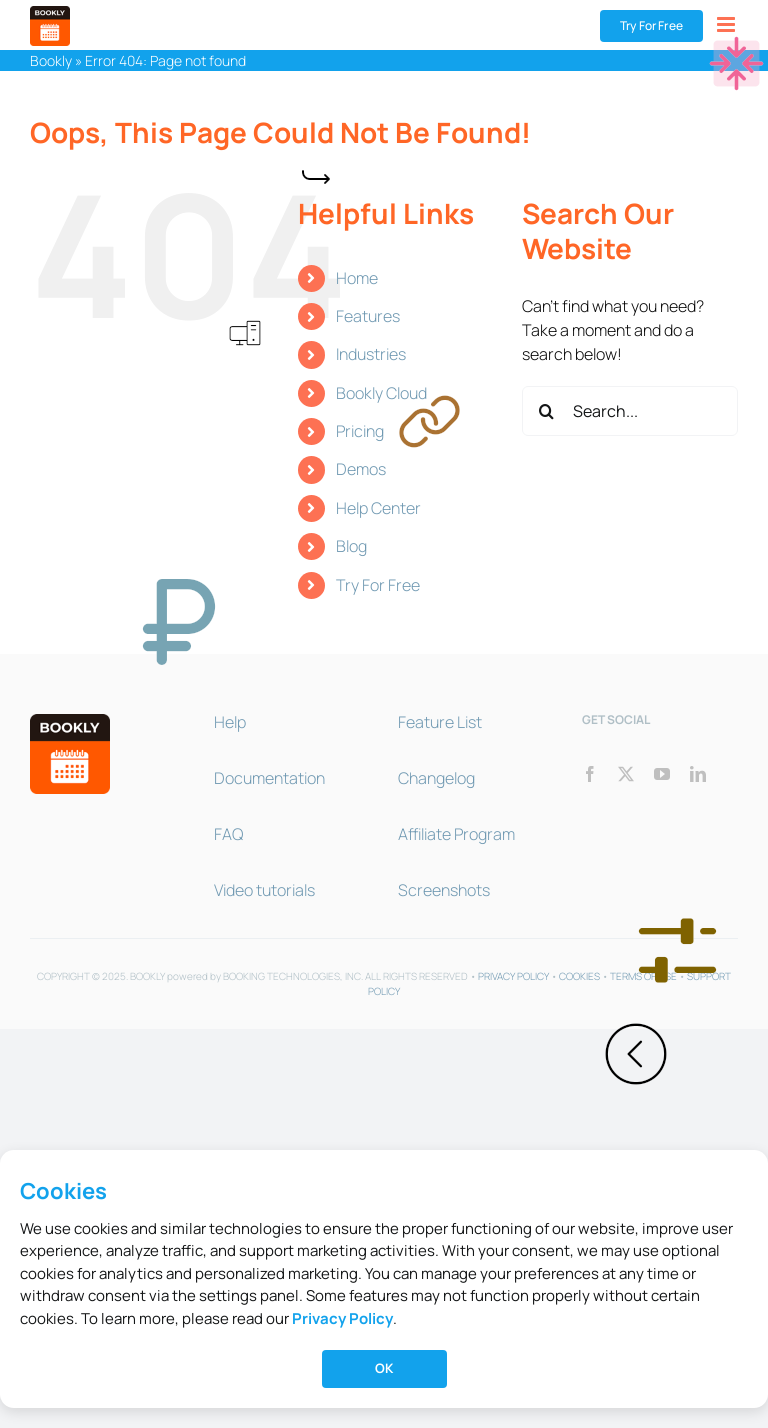  I want to click on adjust settings or preferences, so click(677, 950).